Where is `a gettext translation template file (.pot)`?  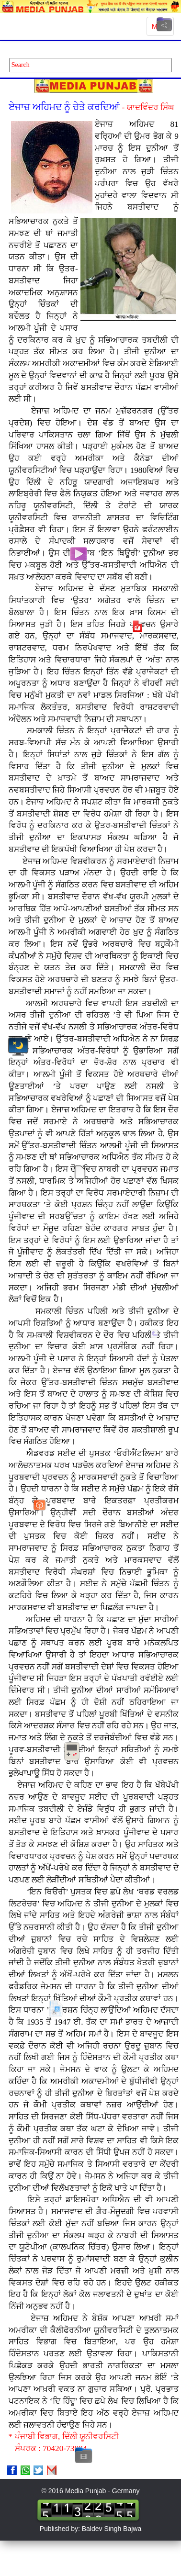 a gettext translation template file (.pot) is located at coordinates (56, 2008).